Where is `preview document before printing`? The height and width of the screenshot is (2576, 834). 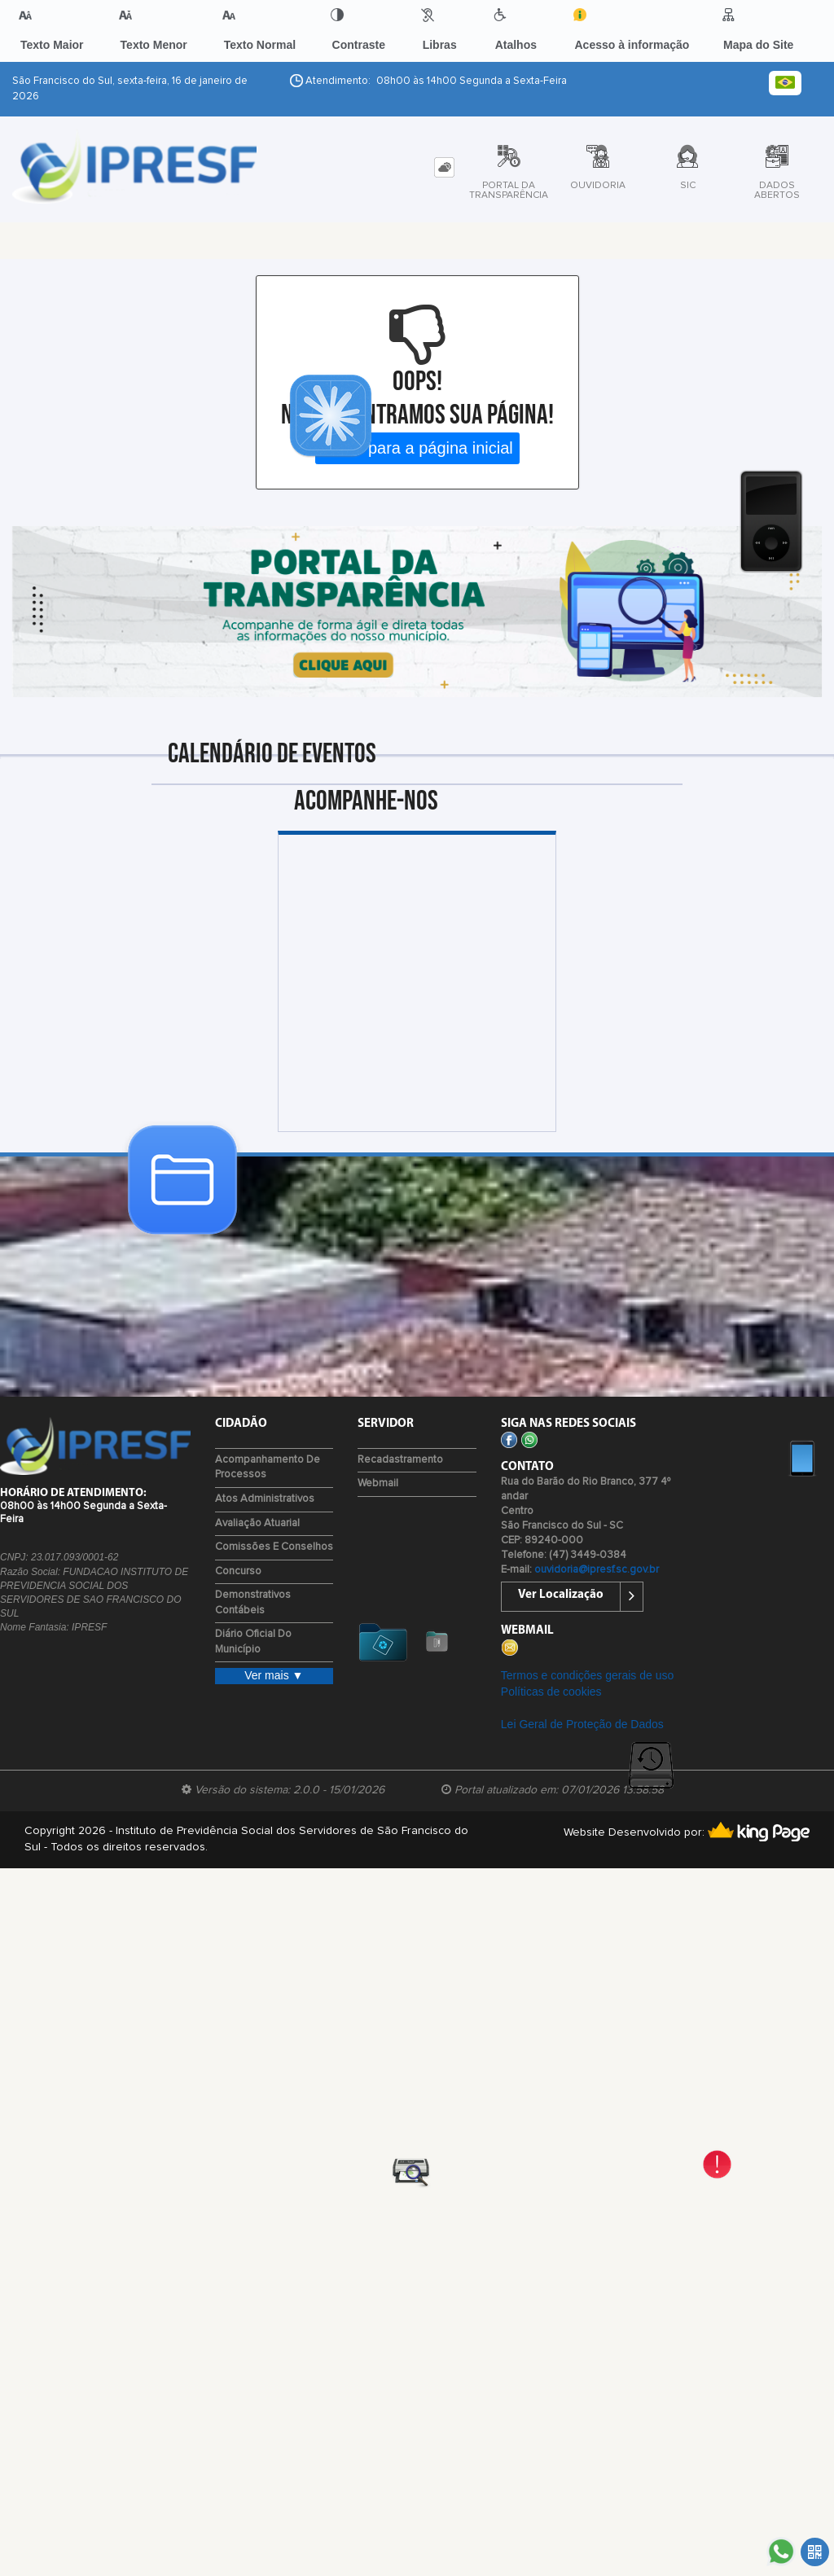
preview document before printing is located at coordinates (410, 2170).